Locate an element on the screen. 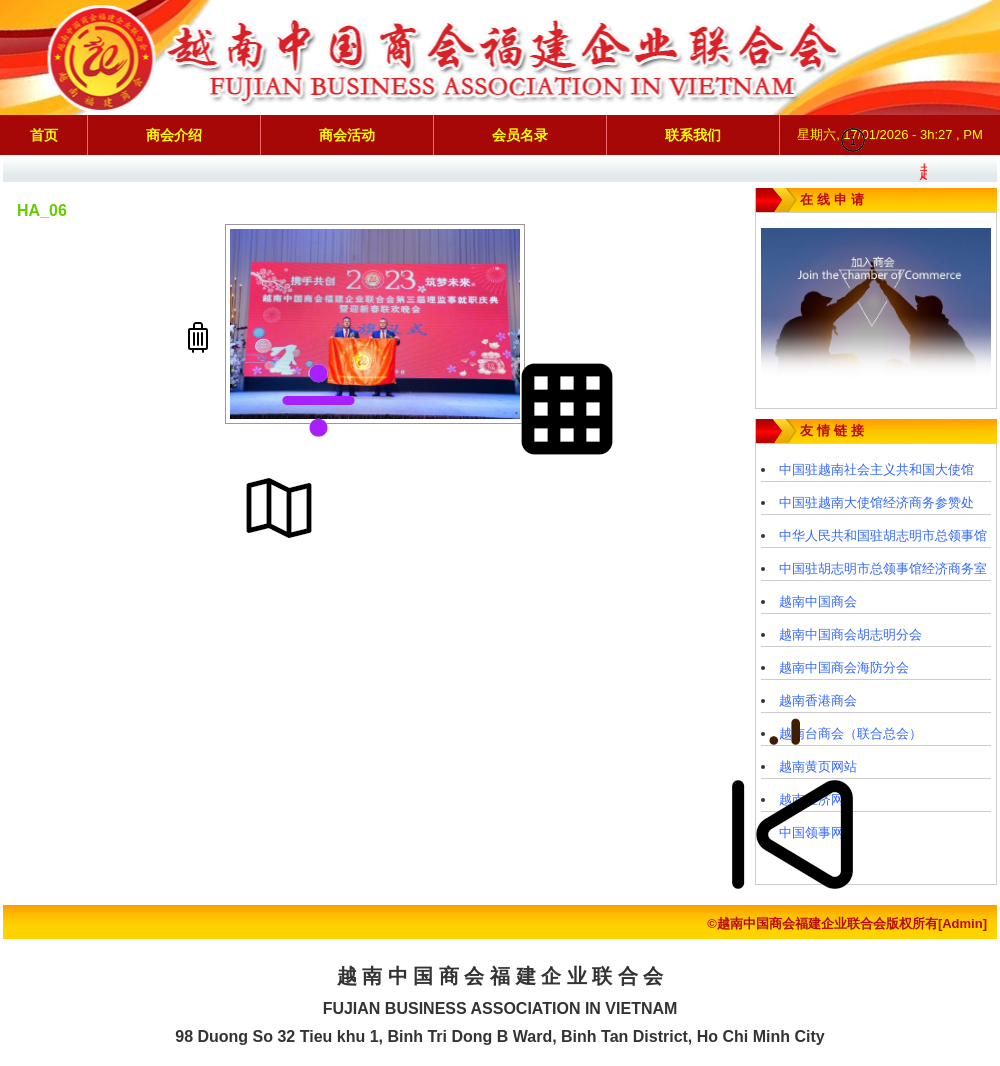 This screenshot has width=1000, height=1066. perform division calculation is located at coordinates (318, 400).